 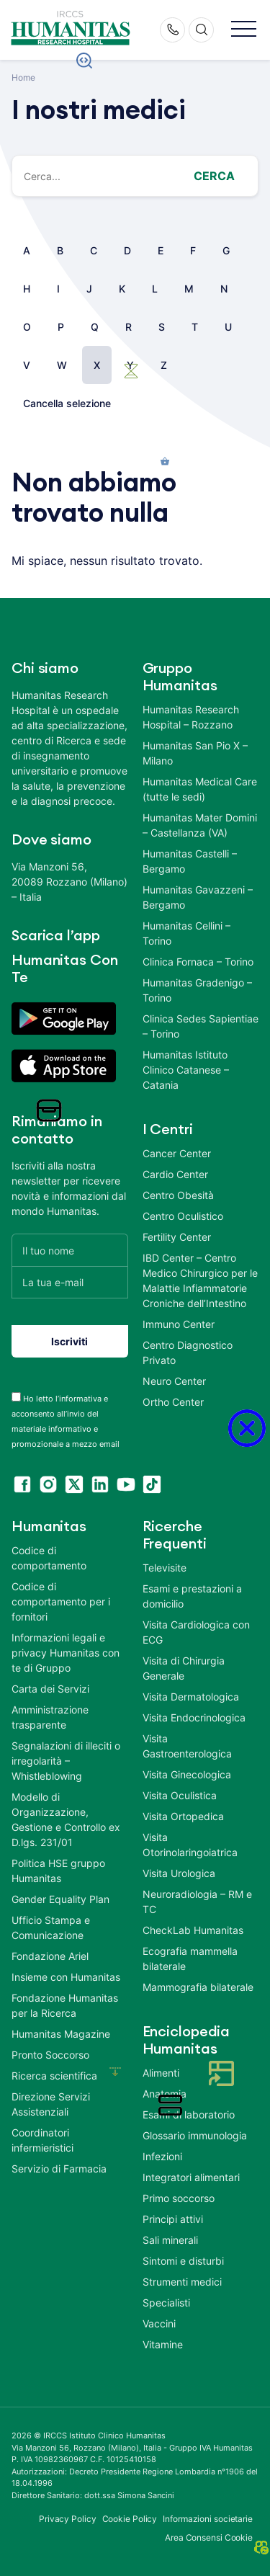 I want to click on indicates time running low or nearly expired, so click(x=131, y=371).